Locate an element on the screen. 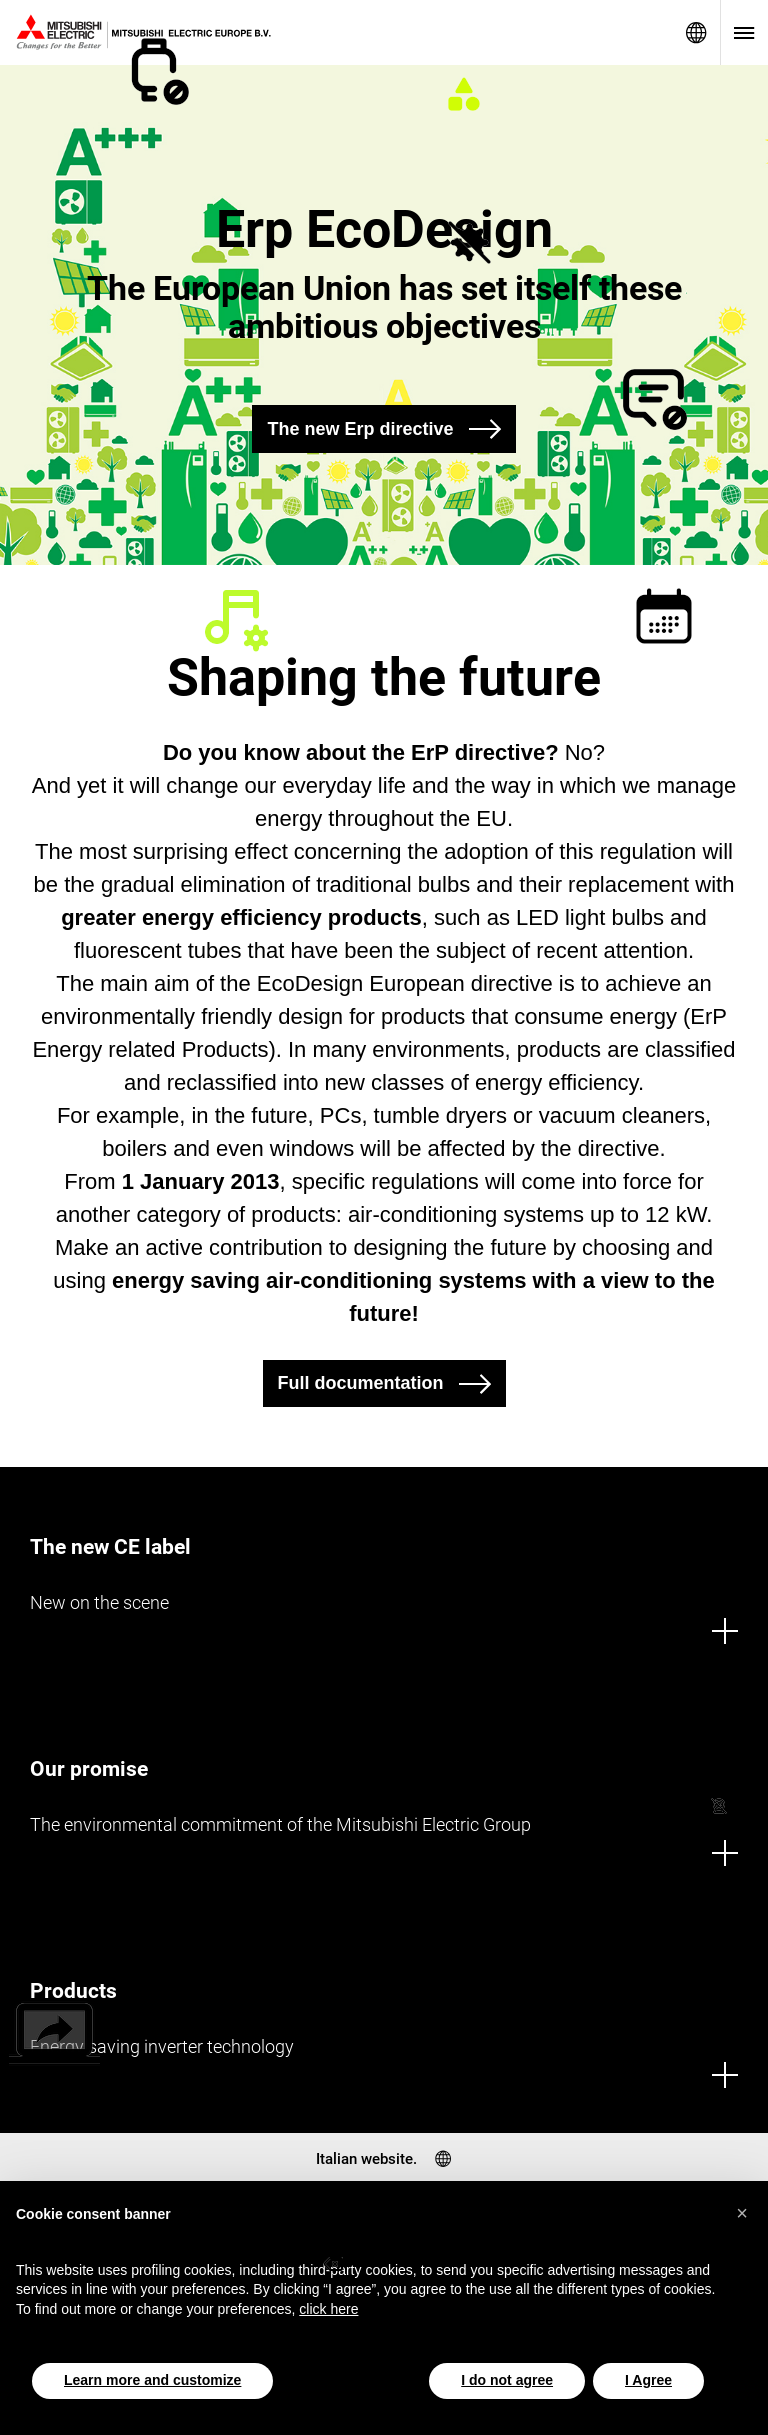  disable webcam is located at coordinates (719, 1806).